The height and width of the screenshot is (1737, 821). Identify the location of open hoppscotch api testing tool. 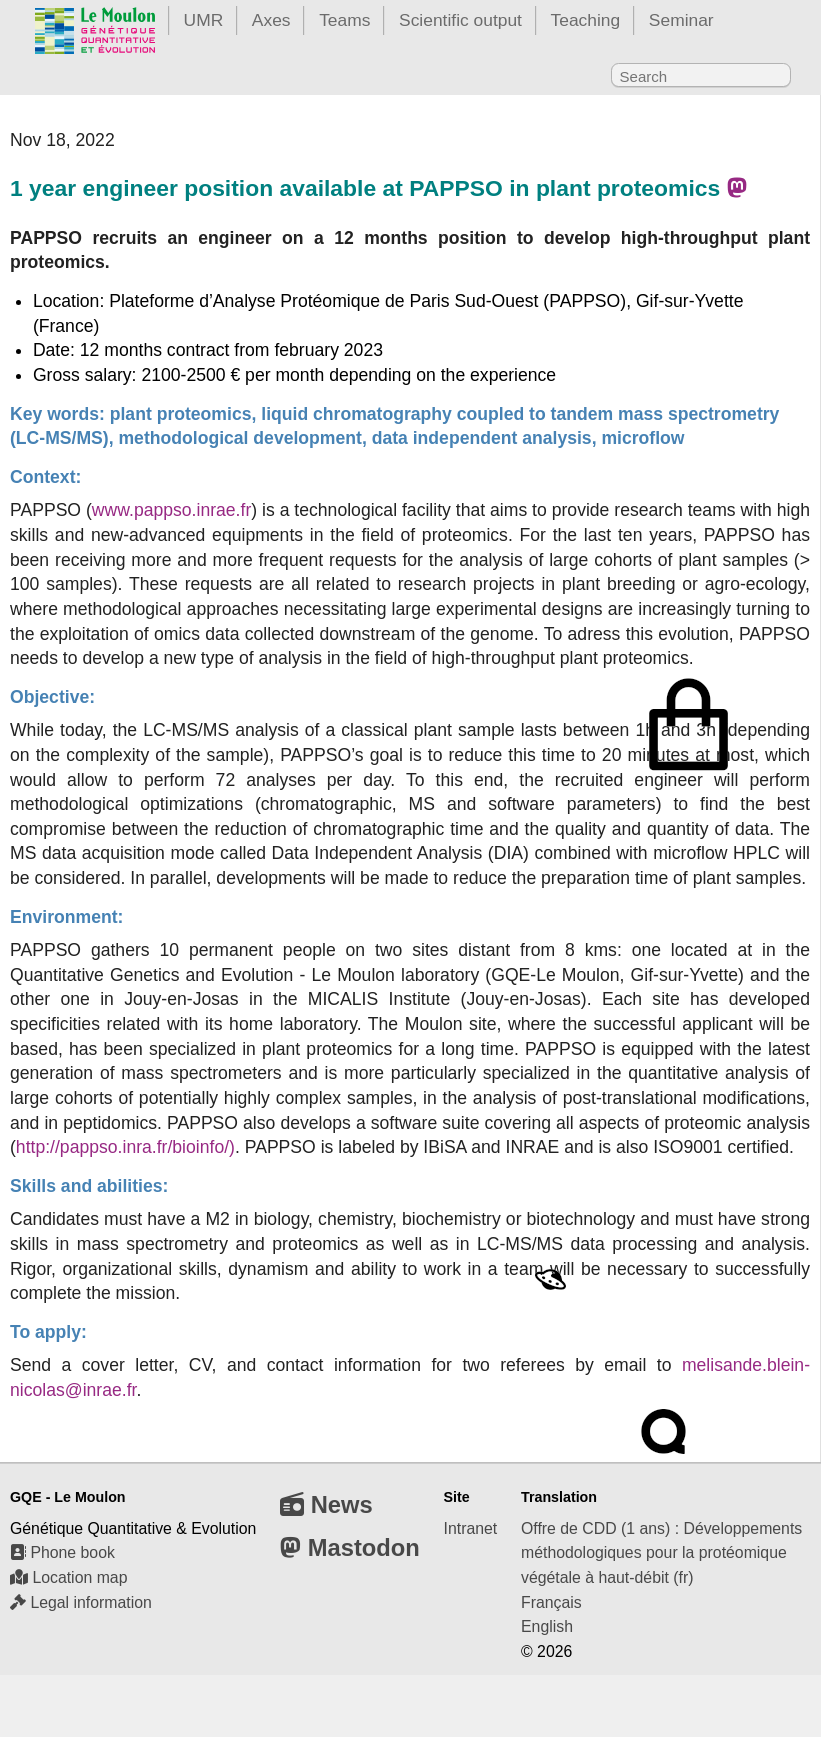
(550, 1279).